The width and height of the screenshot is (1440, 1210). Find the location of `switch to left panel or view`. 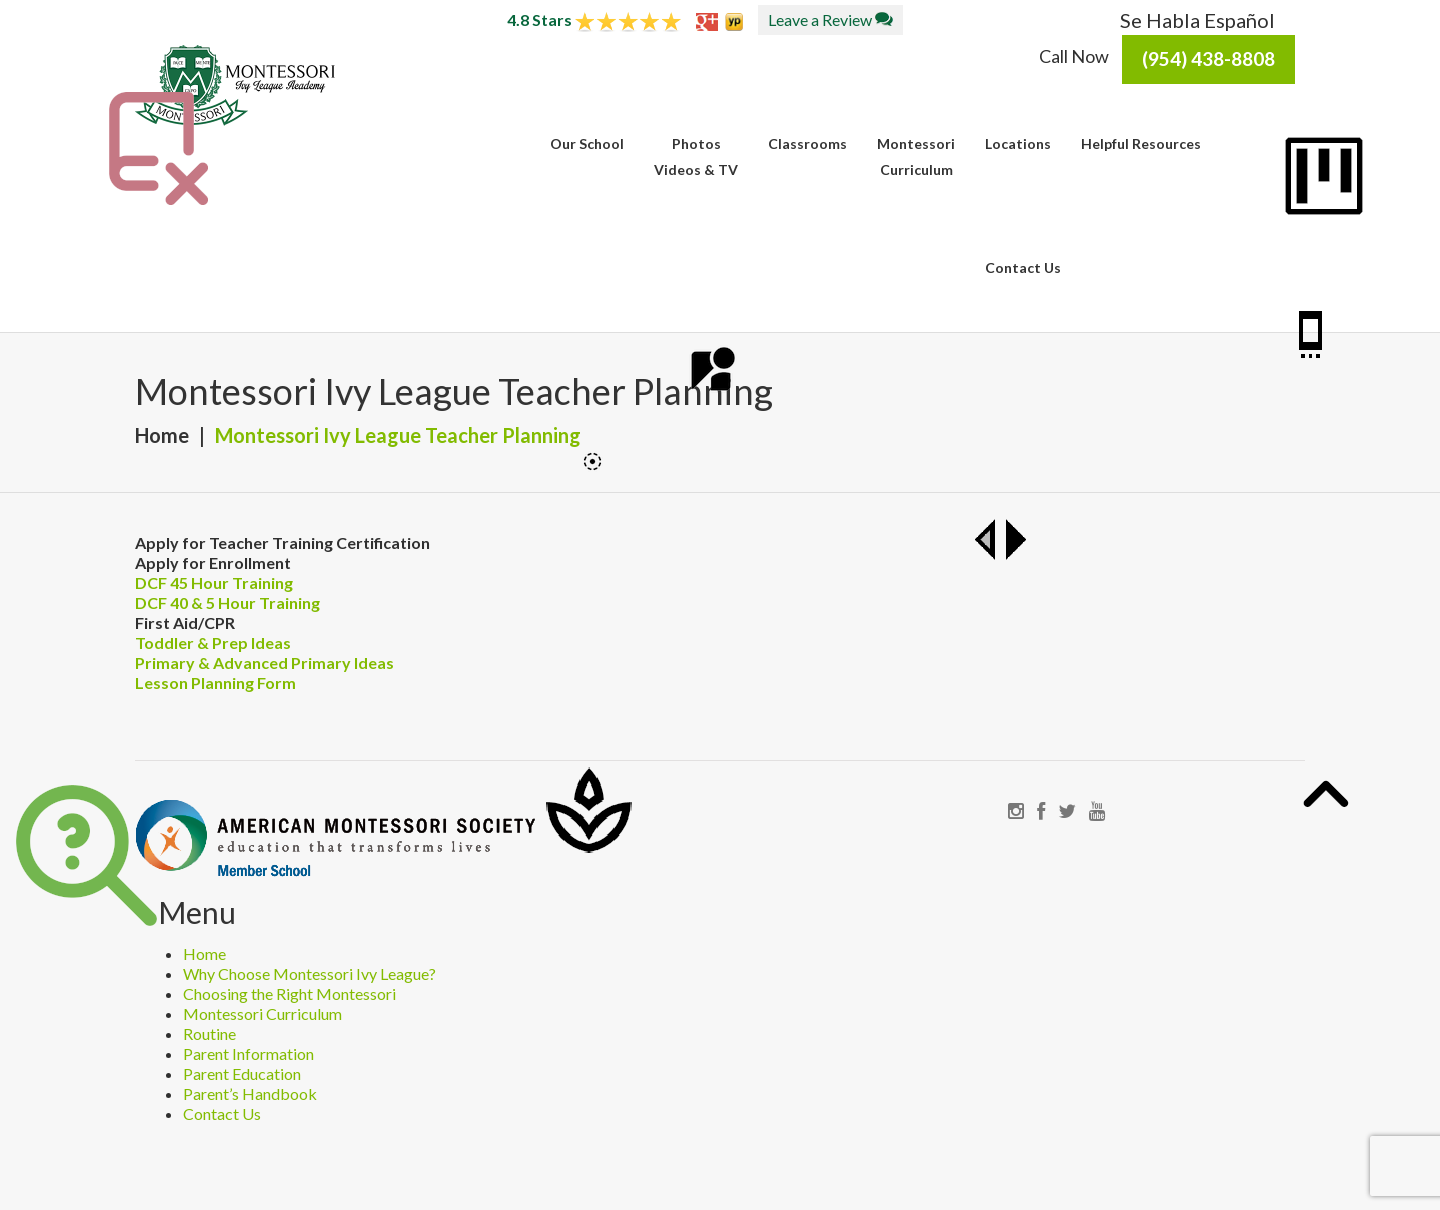

switch to left panel or view is located at coordinates (1000, 539).